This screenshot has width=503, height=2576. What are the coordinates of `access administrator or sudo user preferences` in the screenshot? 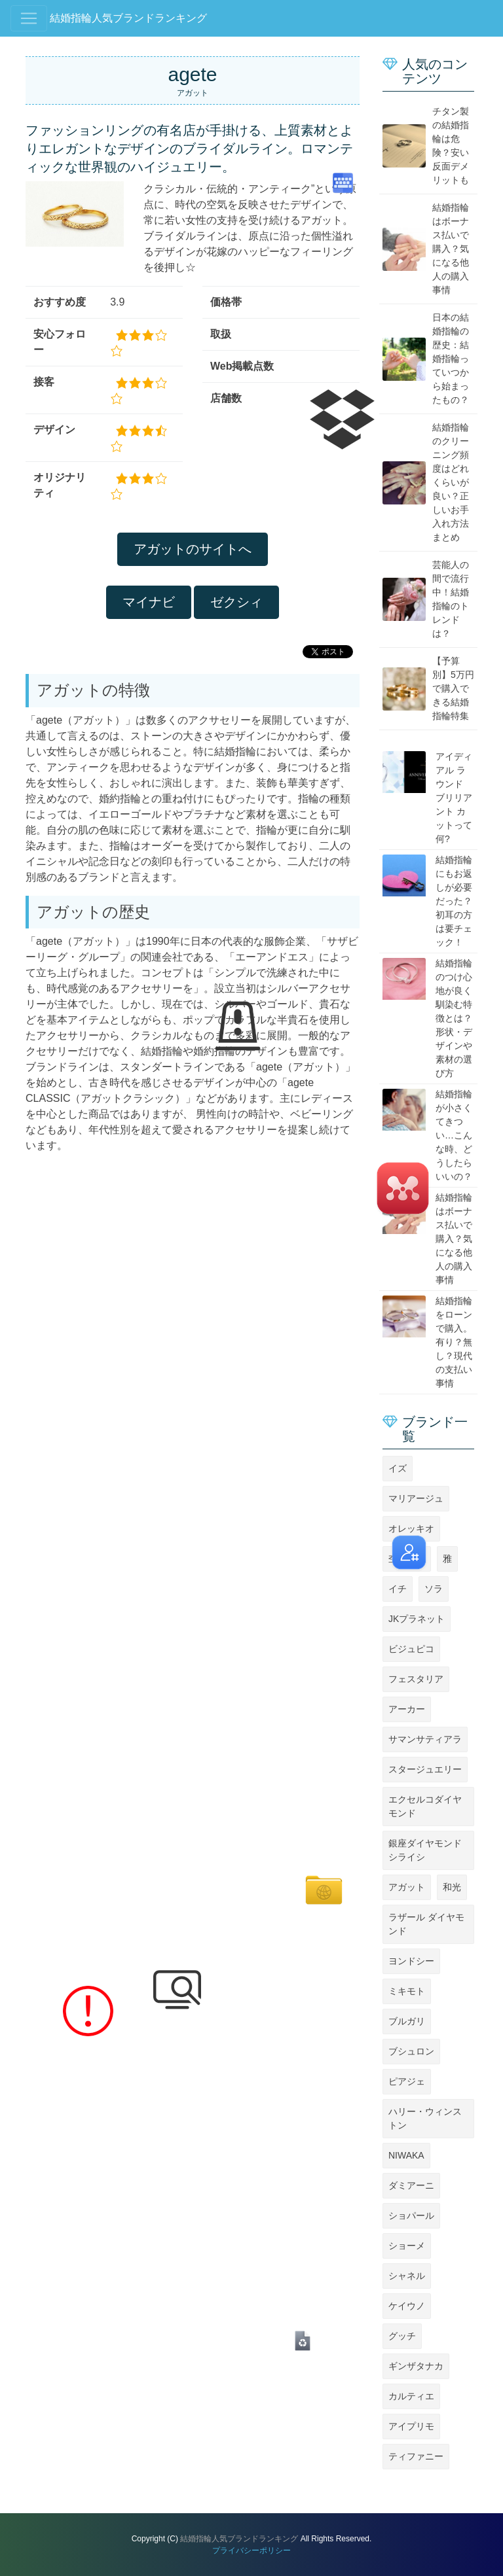 It's located at (409, 1553).